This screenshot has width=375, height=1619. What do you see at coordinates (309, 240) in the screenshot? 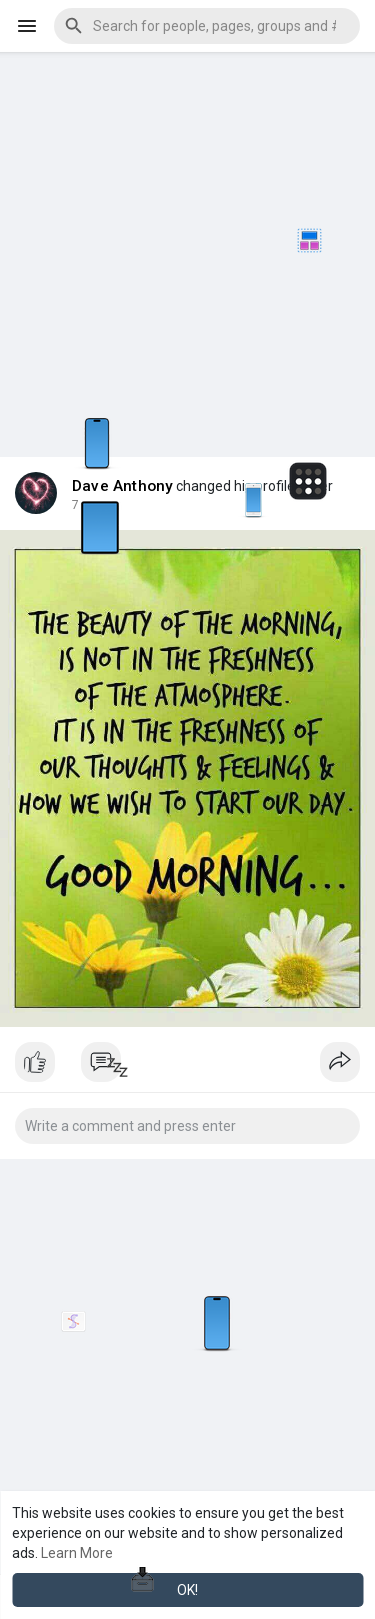
I see `select all items in the current view` at bounding box center [309, 240].